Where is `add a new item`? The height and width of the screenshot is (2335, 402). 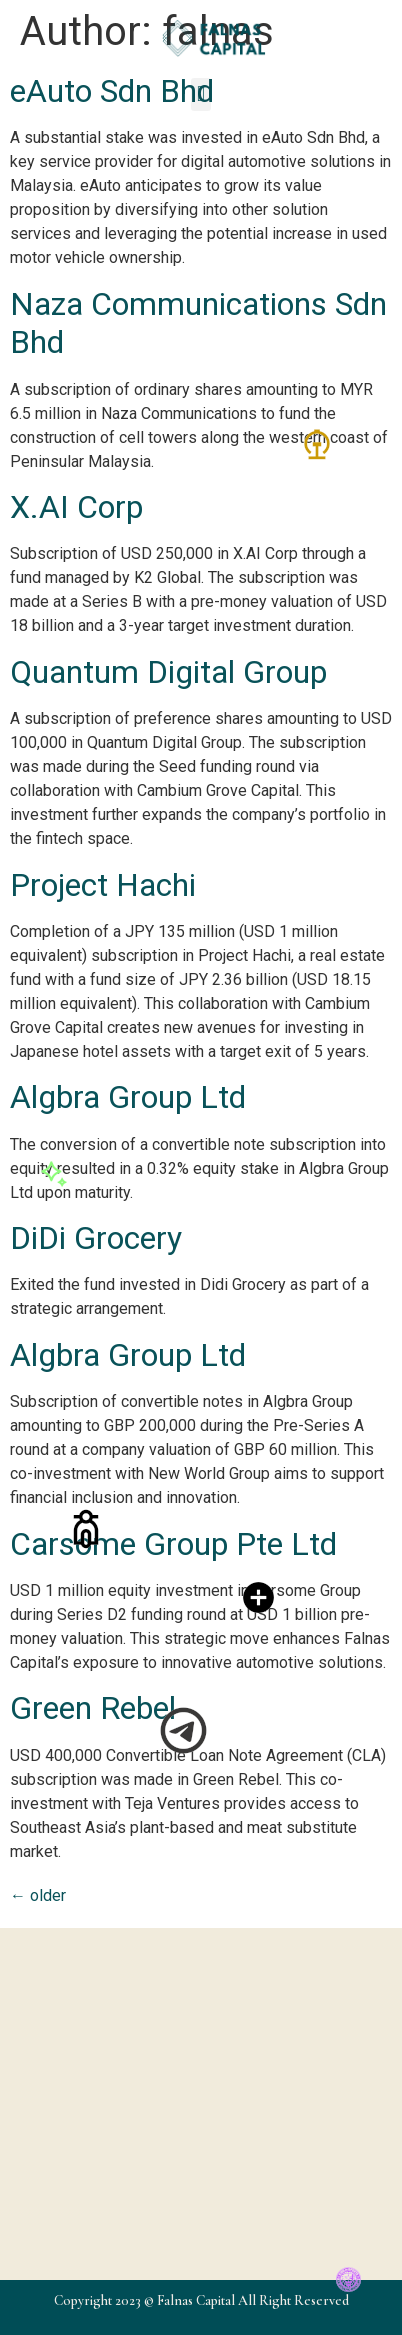
add a new item is located at coordinates (258, 1597).